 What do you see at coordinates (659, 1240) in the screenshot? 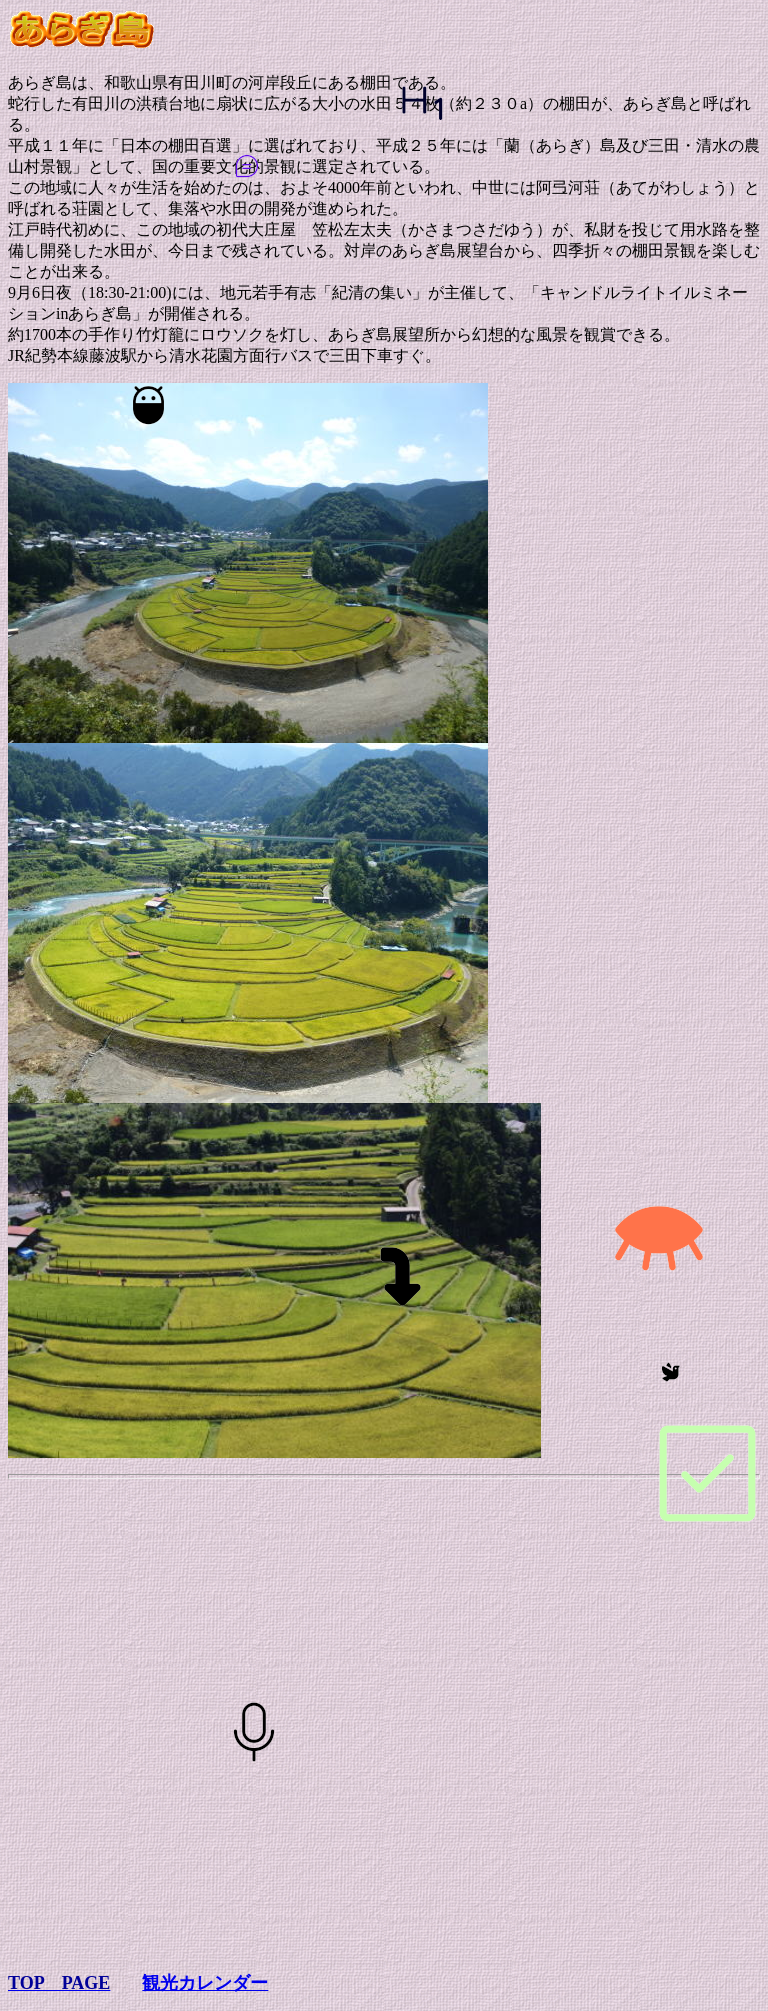
I see `hide password or sensitive content` at bounding box center [659, 1240].